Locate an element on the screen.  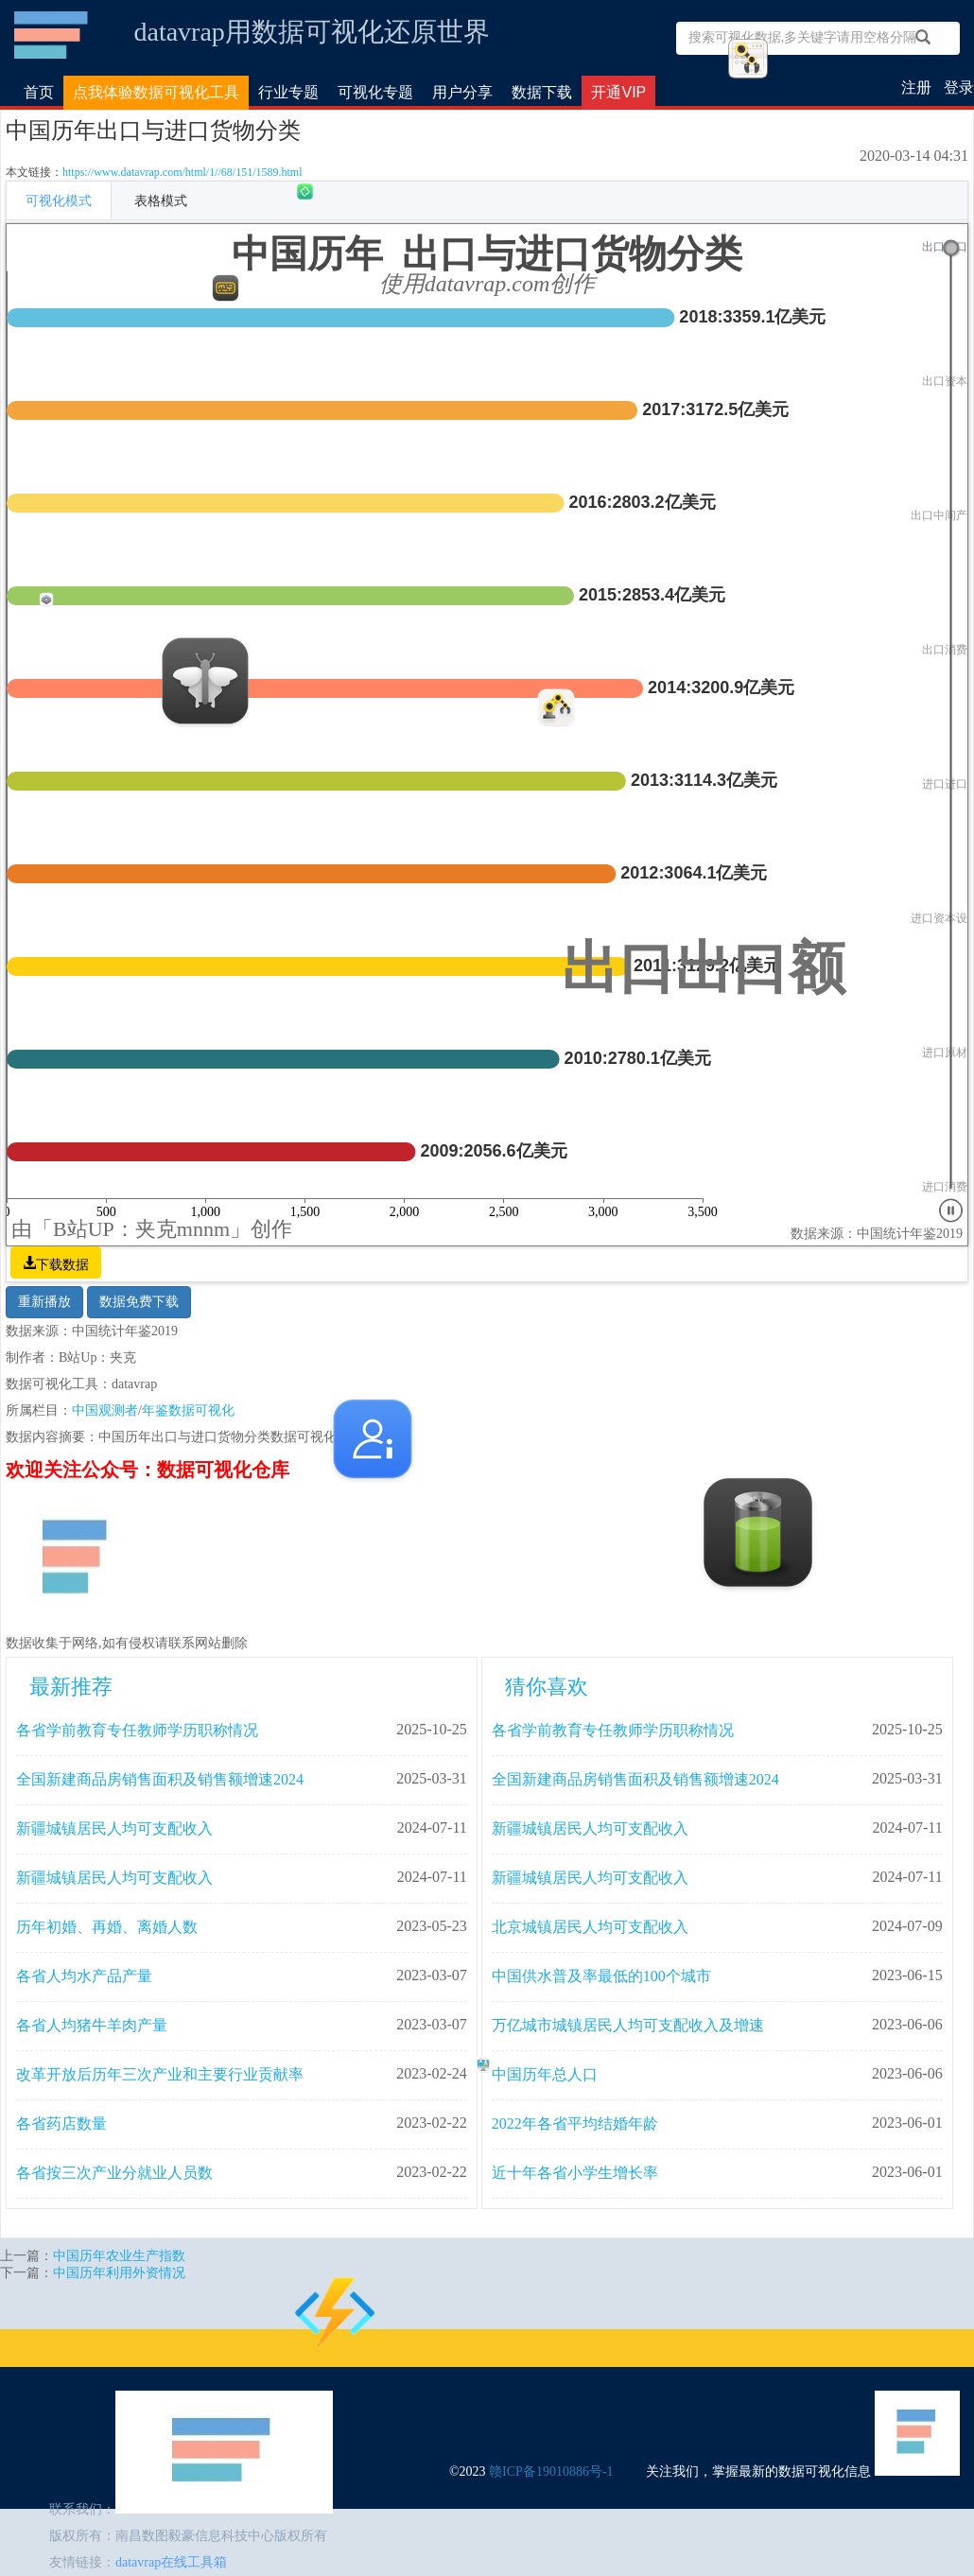
open azure functions app is located at coordinates (335, 2313).